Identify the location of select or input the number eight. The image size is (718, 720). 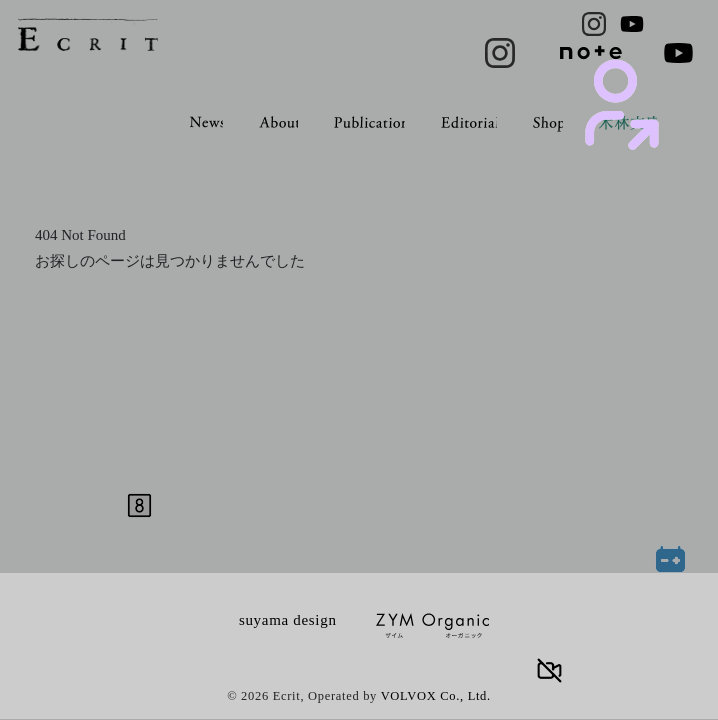
(139, 505).